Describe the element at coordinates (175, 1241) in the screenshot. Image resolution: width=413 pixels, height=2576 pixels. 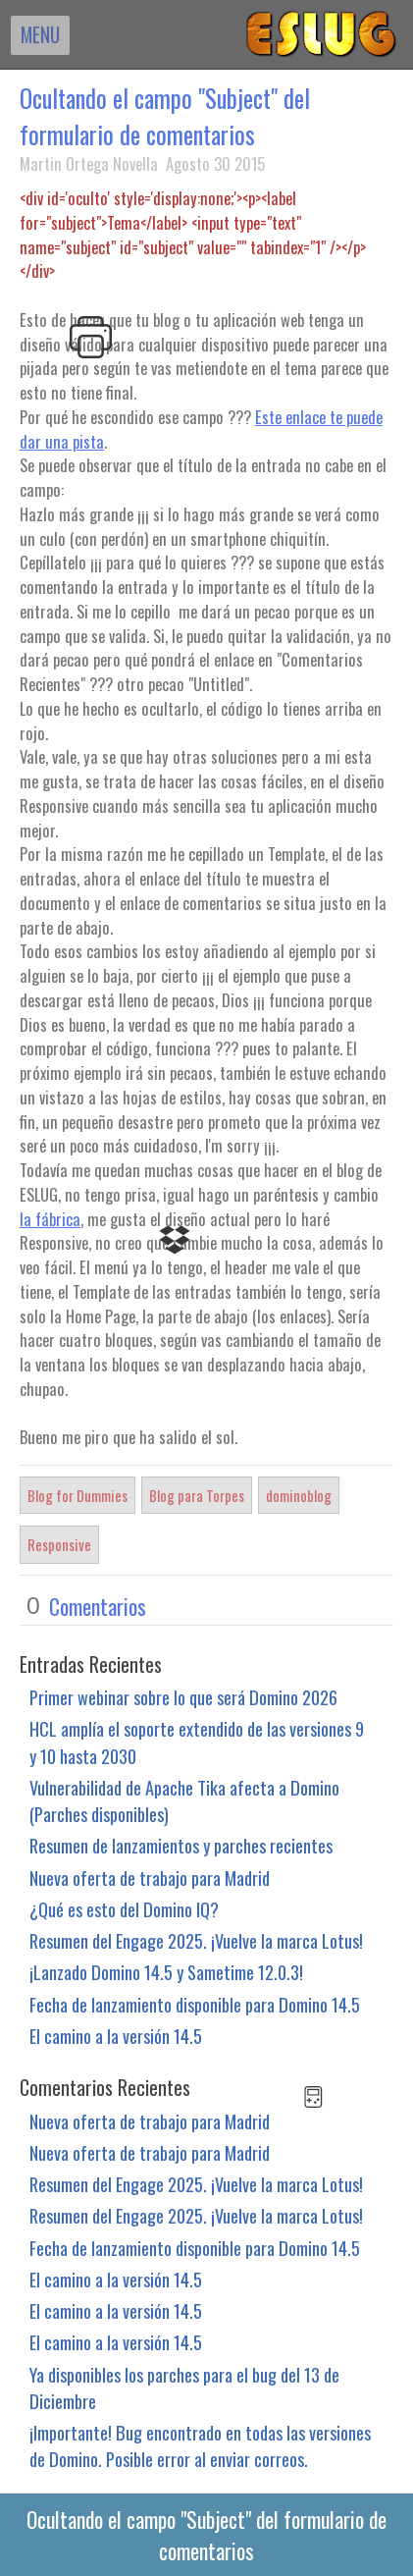
I see `open Dropbox cloud storage` at that location.